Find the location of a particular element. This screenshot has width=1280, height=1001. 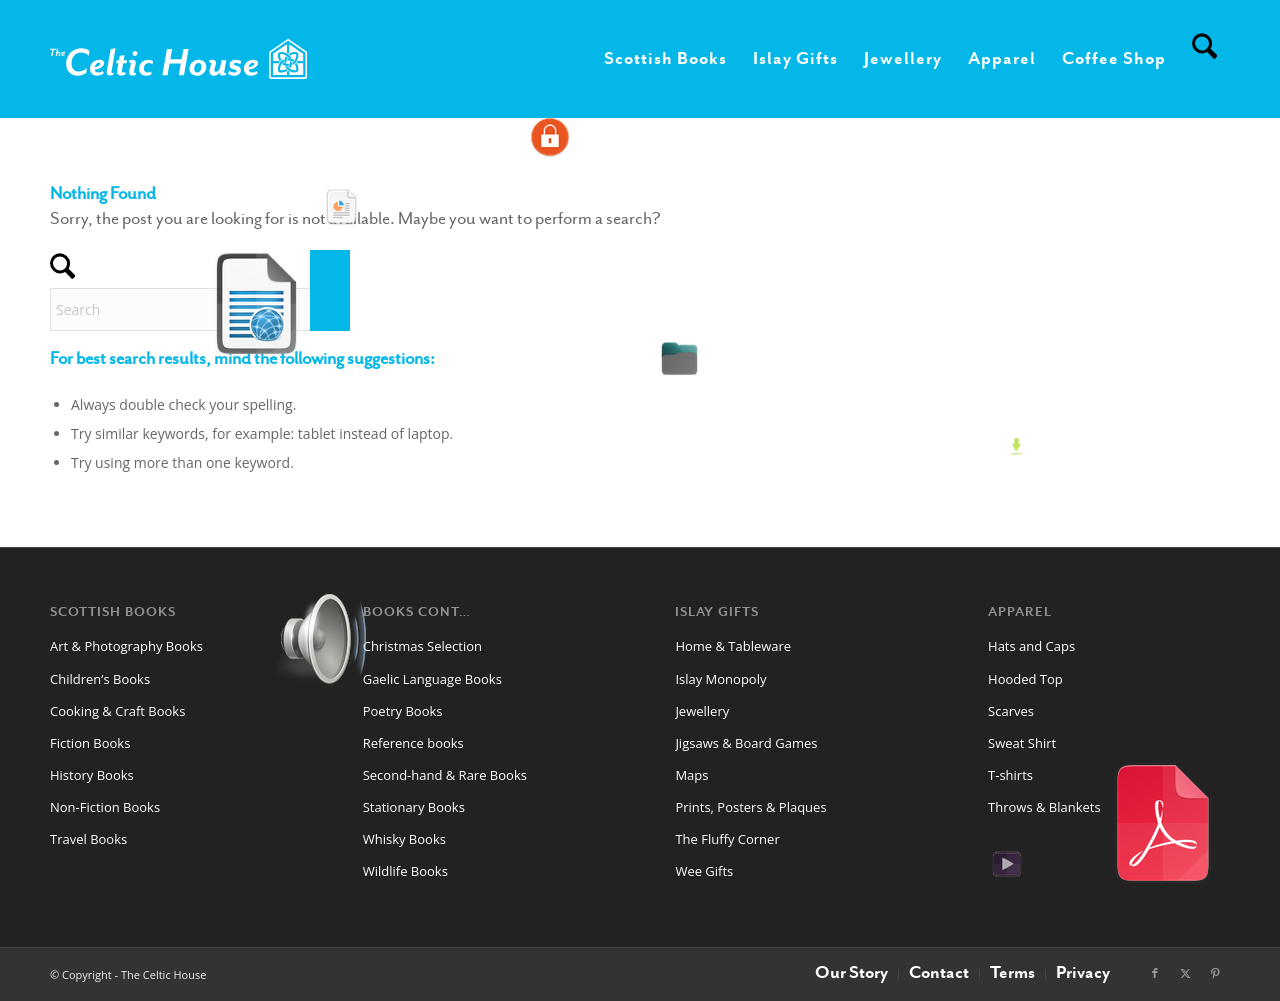

open folder containing files is located at coordinates (679, 358).